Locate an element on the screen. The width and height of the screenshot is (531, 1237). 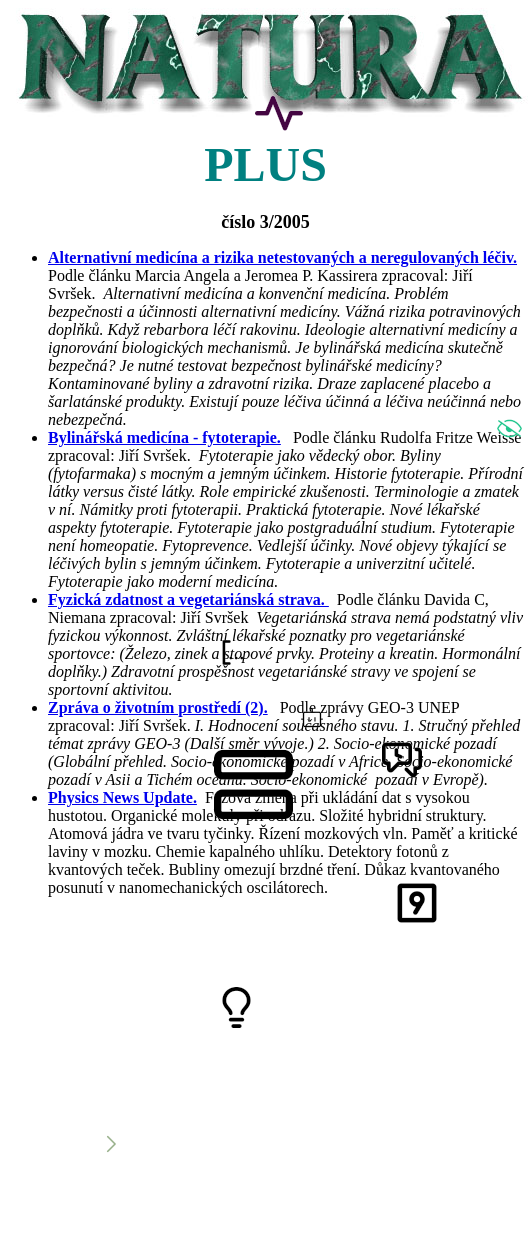
switch to row layout view is located at coordinates (253, 784).